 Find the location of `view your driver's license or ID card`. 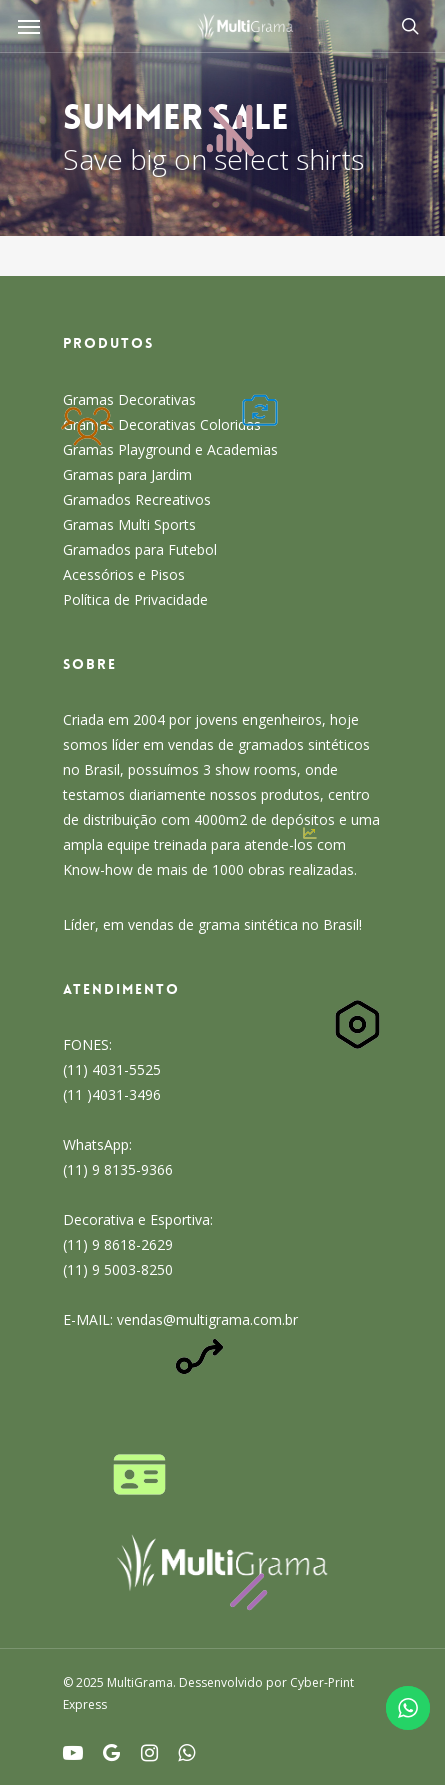

view your driver's license or ID card is located at coordinates (139, 1474).